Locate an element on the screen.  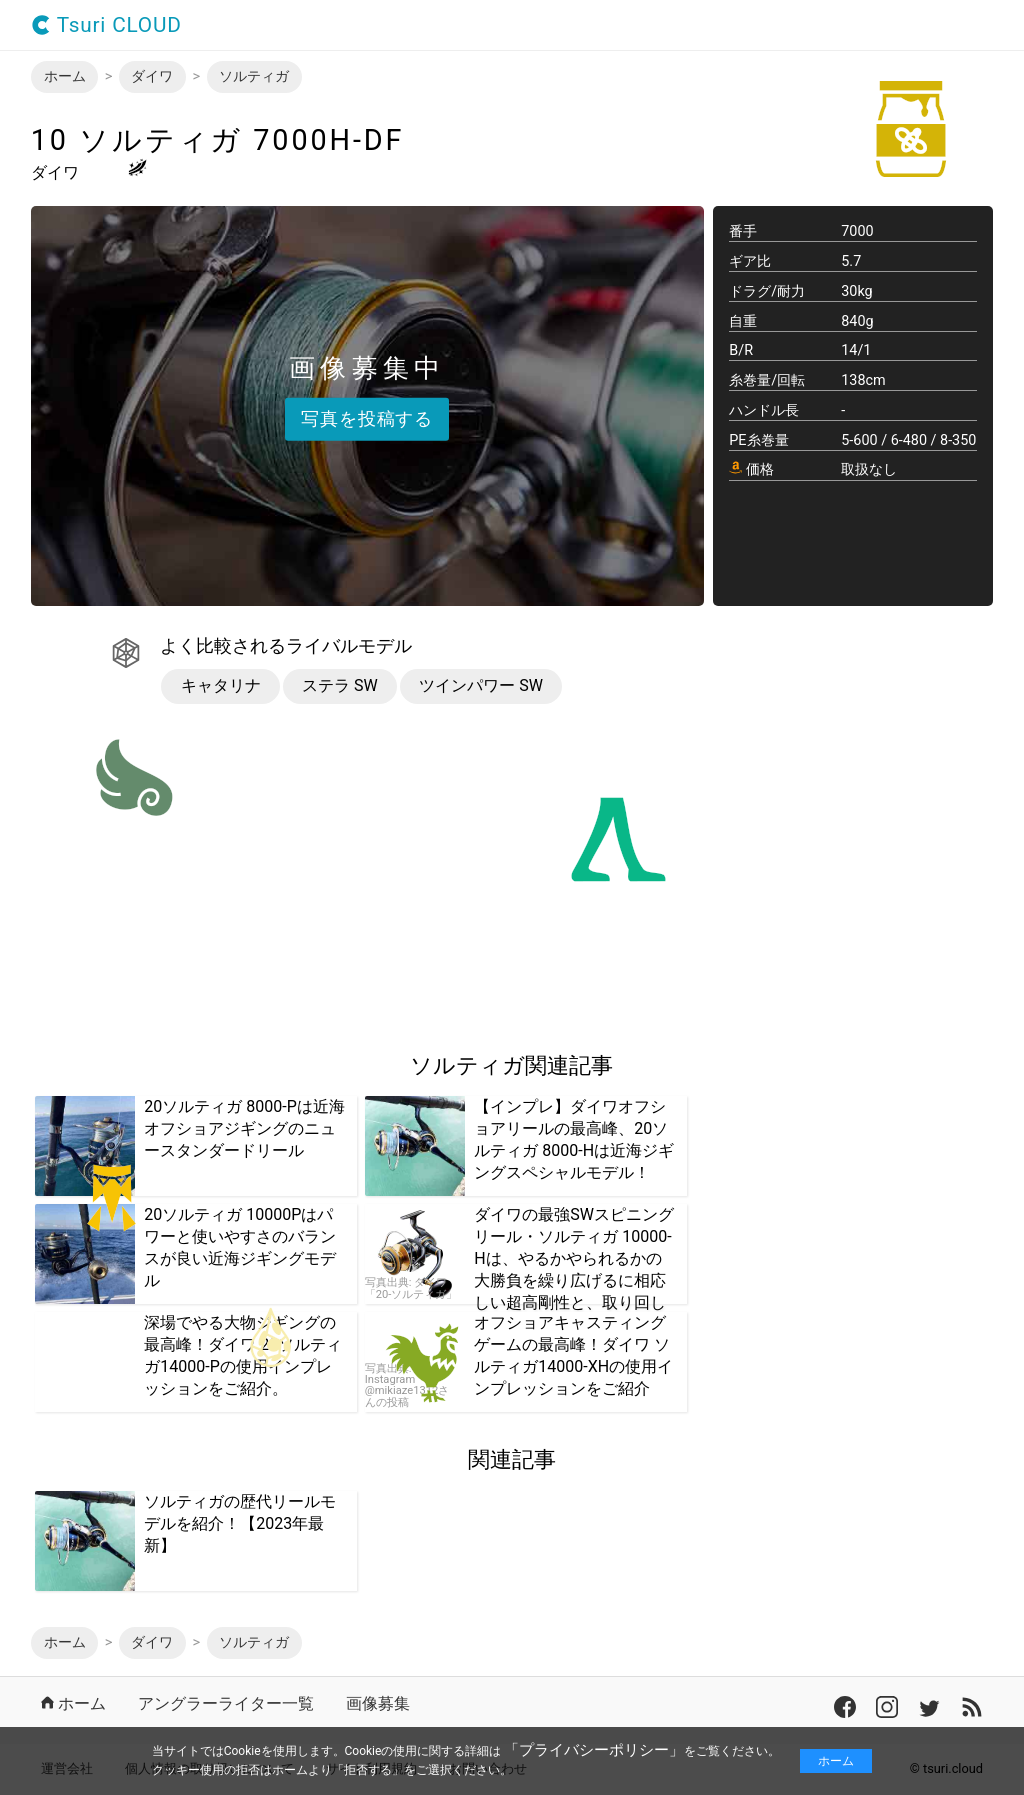
honey or jam item in a game inventory is located at coordinates (911, 129).